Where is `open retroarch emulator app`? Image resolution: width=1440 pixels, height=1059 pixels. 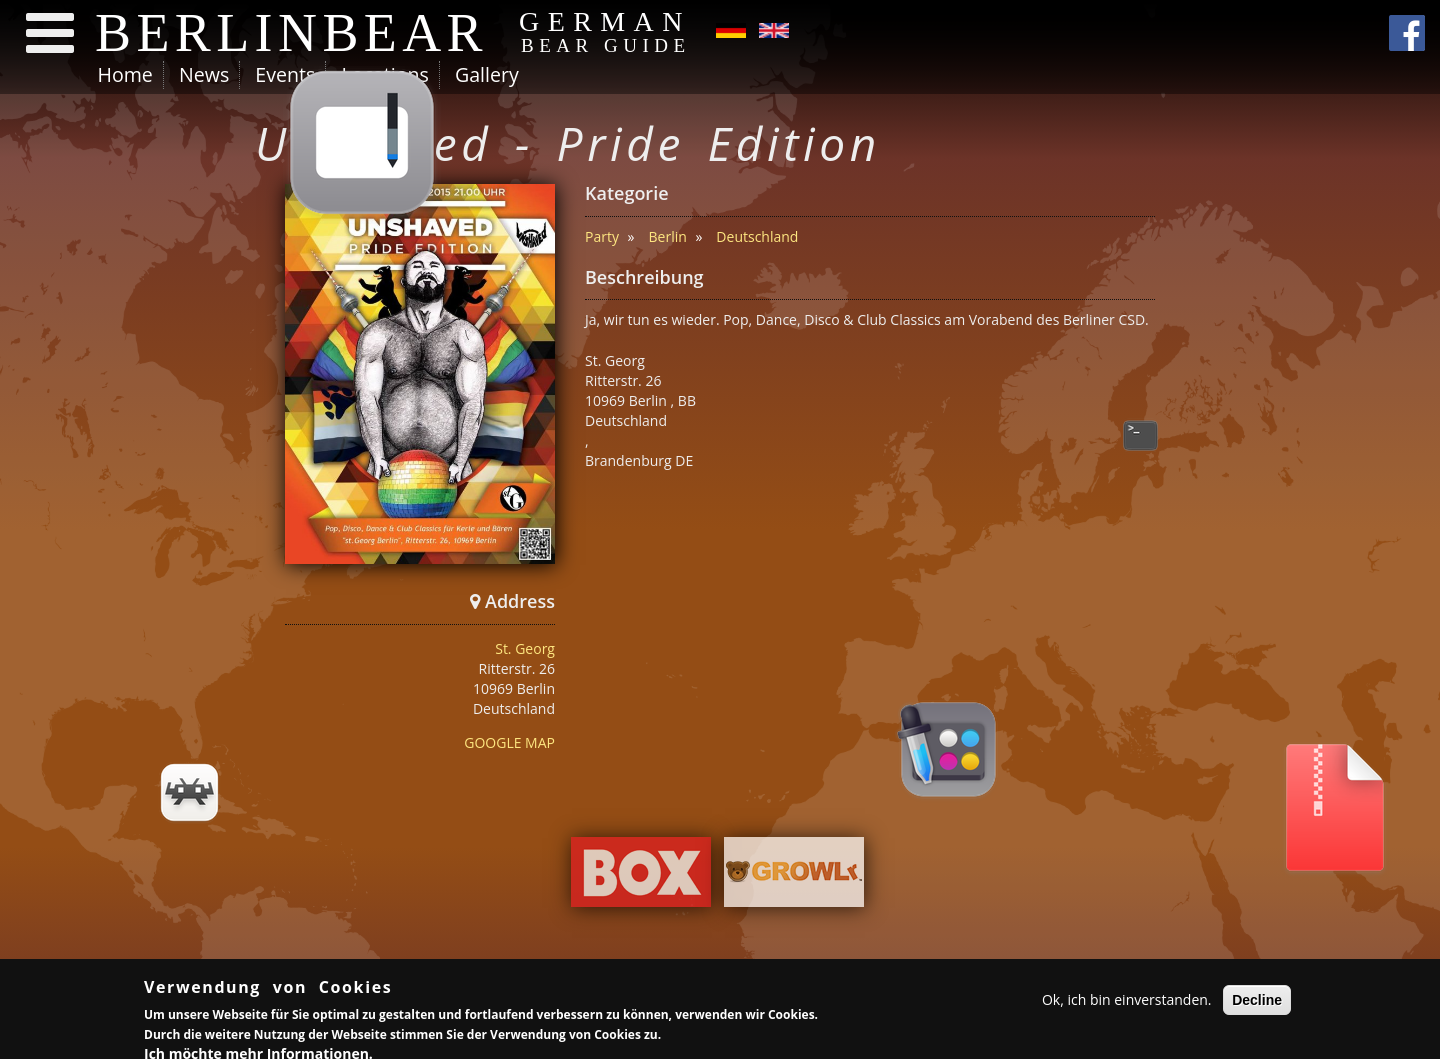
open retroarch emulator app is located at coordinates (189, 792).